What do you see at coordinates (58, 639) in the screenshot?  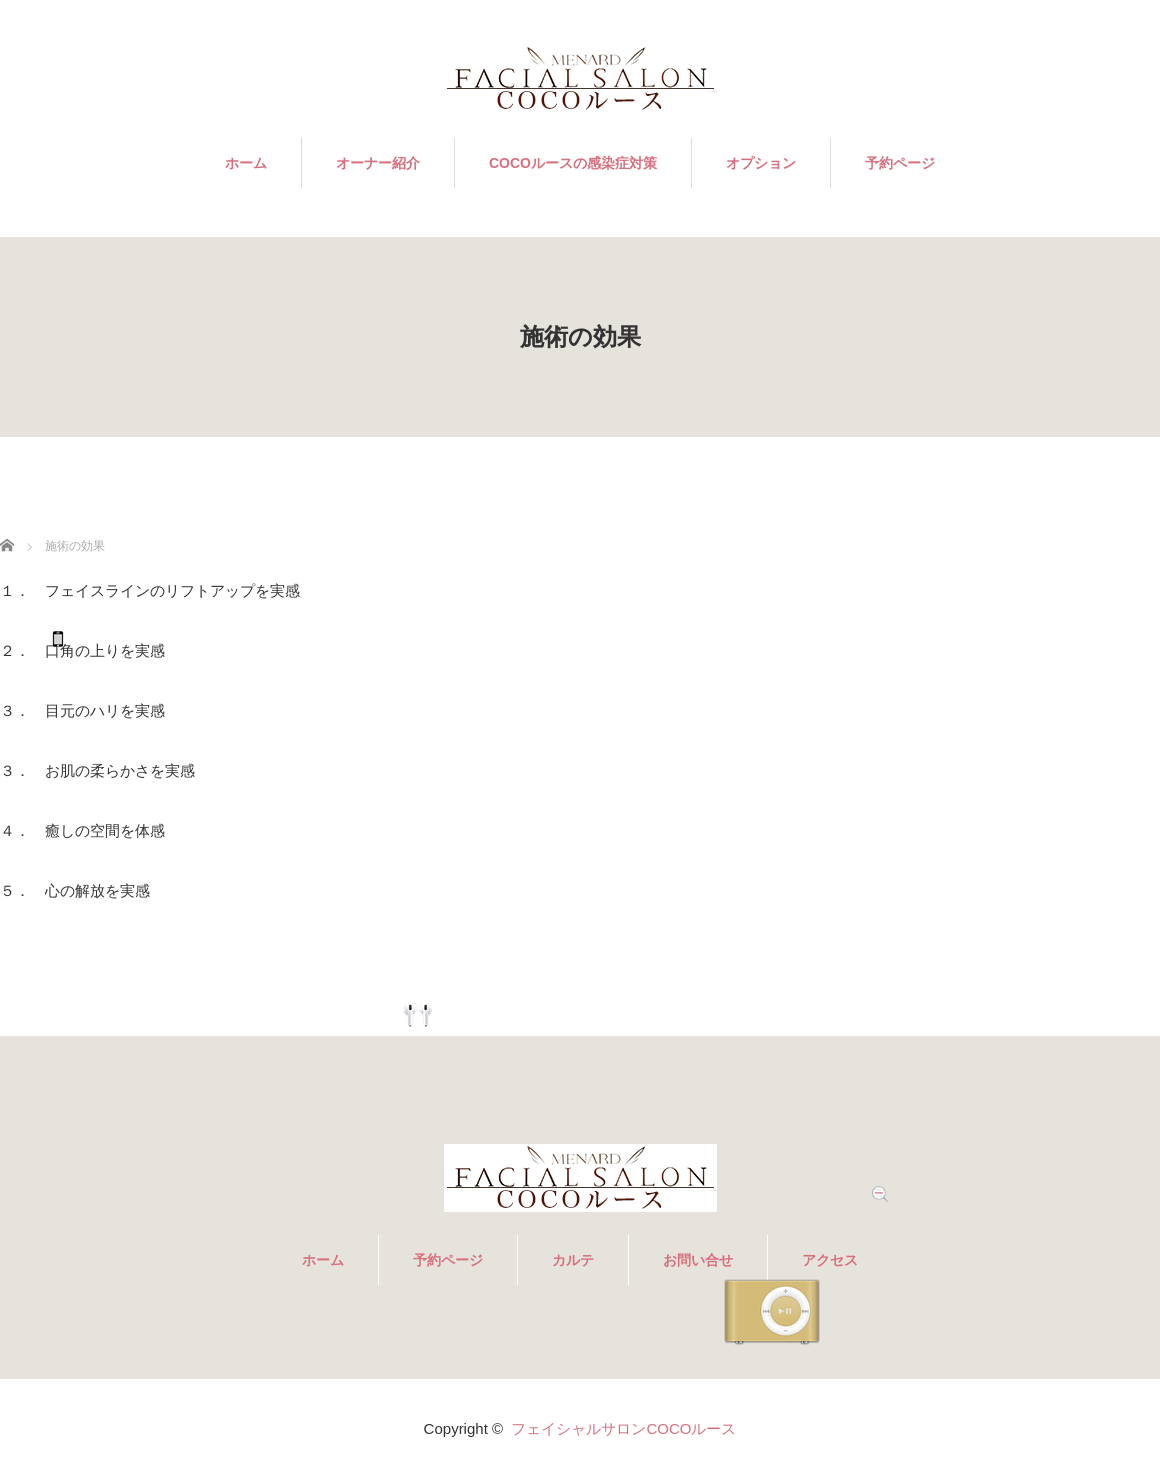 I see `view connected iPhone in sidebar` at bounding box center [58, 639].